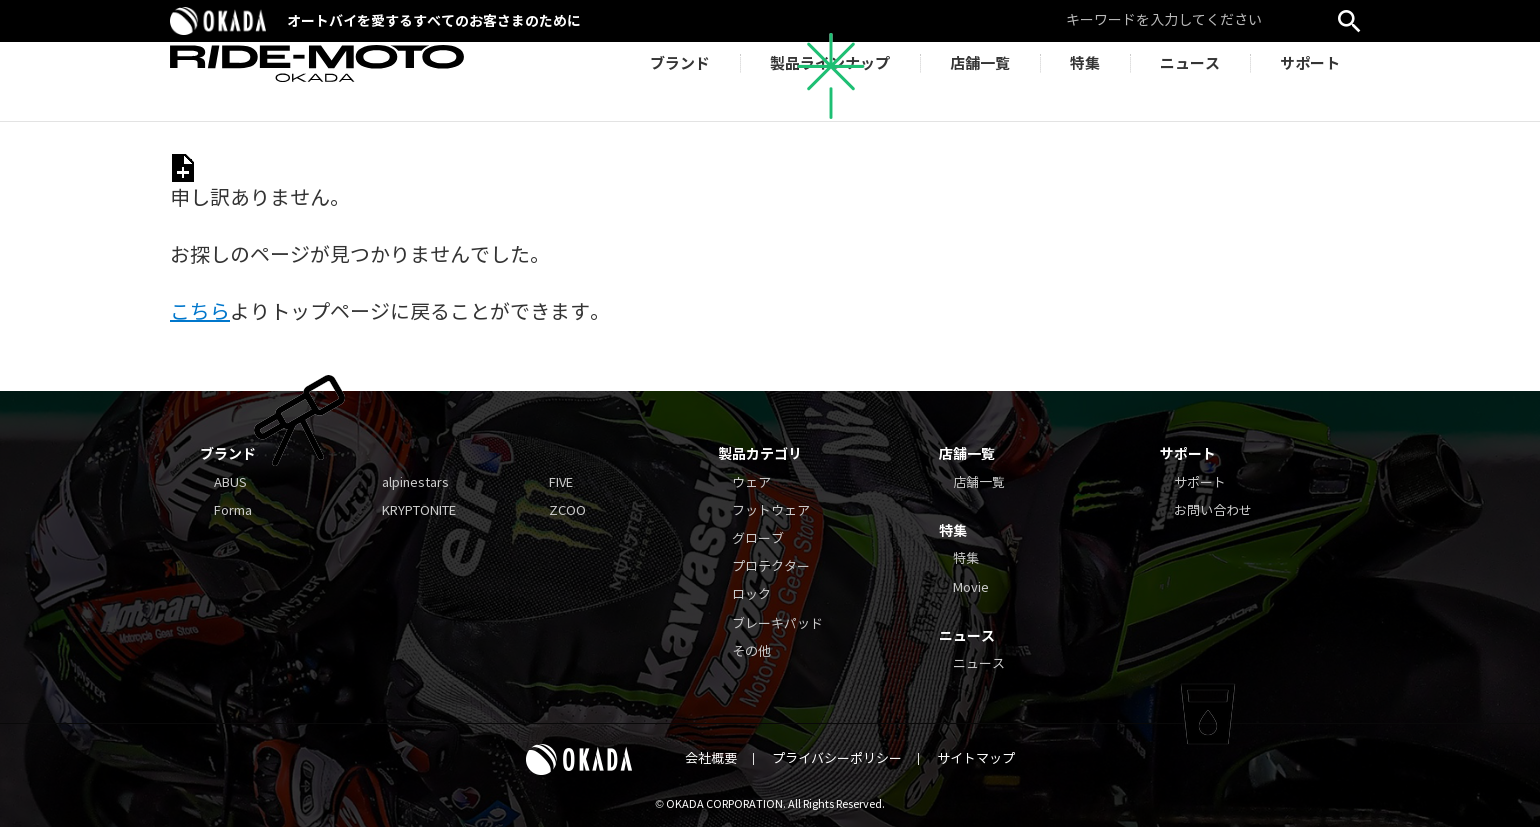 Image resolution: width=1540 pixels, height=827 pixels. I want to click on find nearby drink or beverage locations, so click(1208, 714).